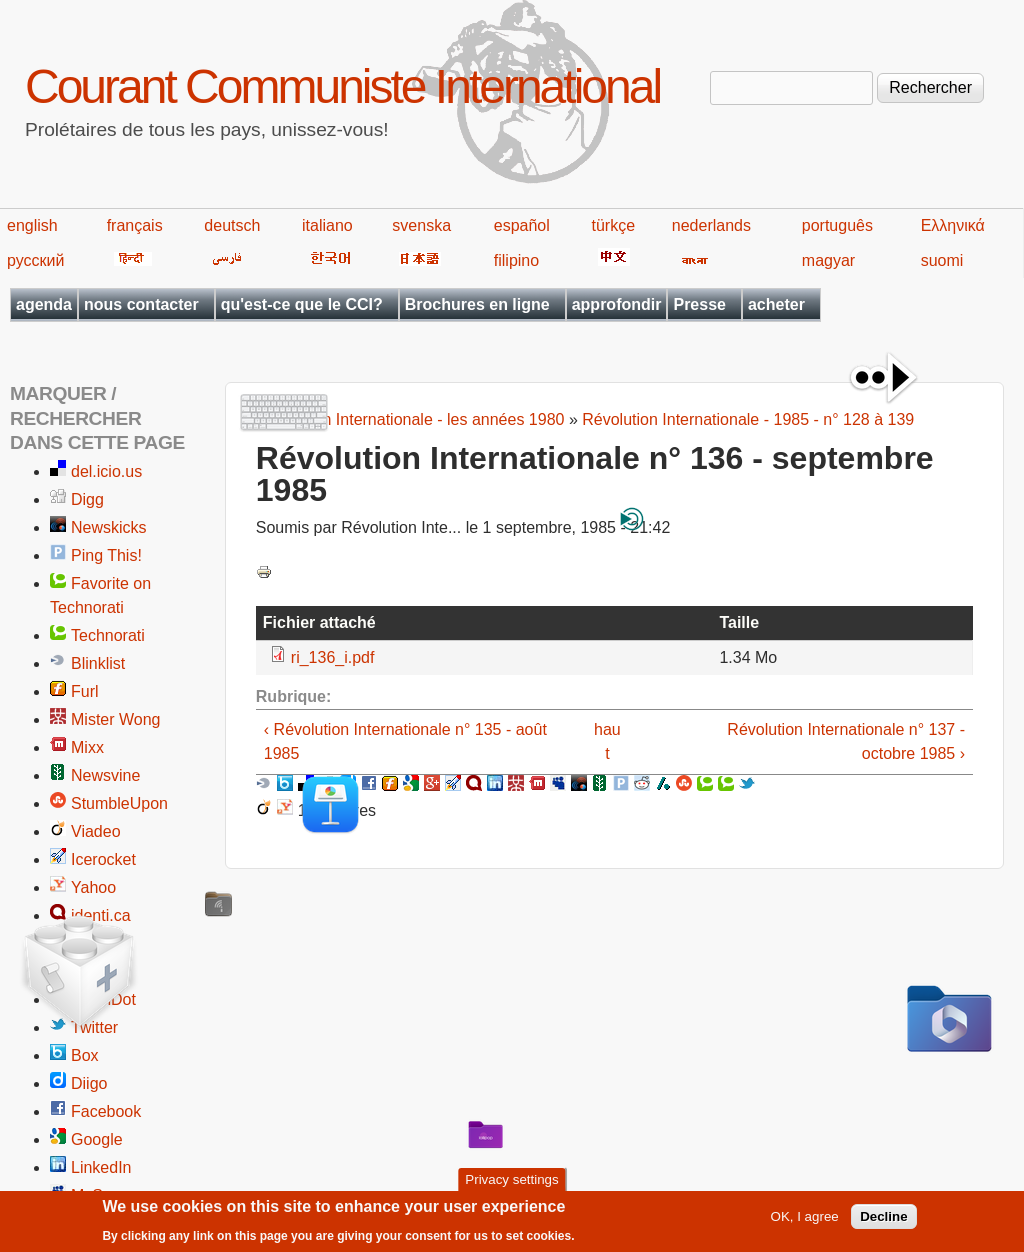 The image size is (1024, 1252). What do you see at coordinates (330, 804) in the screenshot?
I see `open keynote to create or edit presentations` at bounding box center [330, 804].